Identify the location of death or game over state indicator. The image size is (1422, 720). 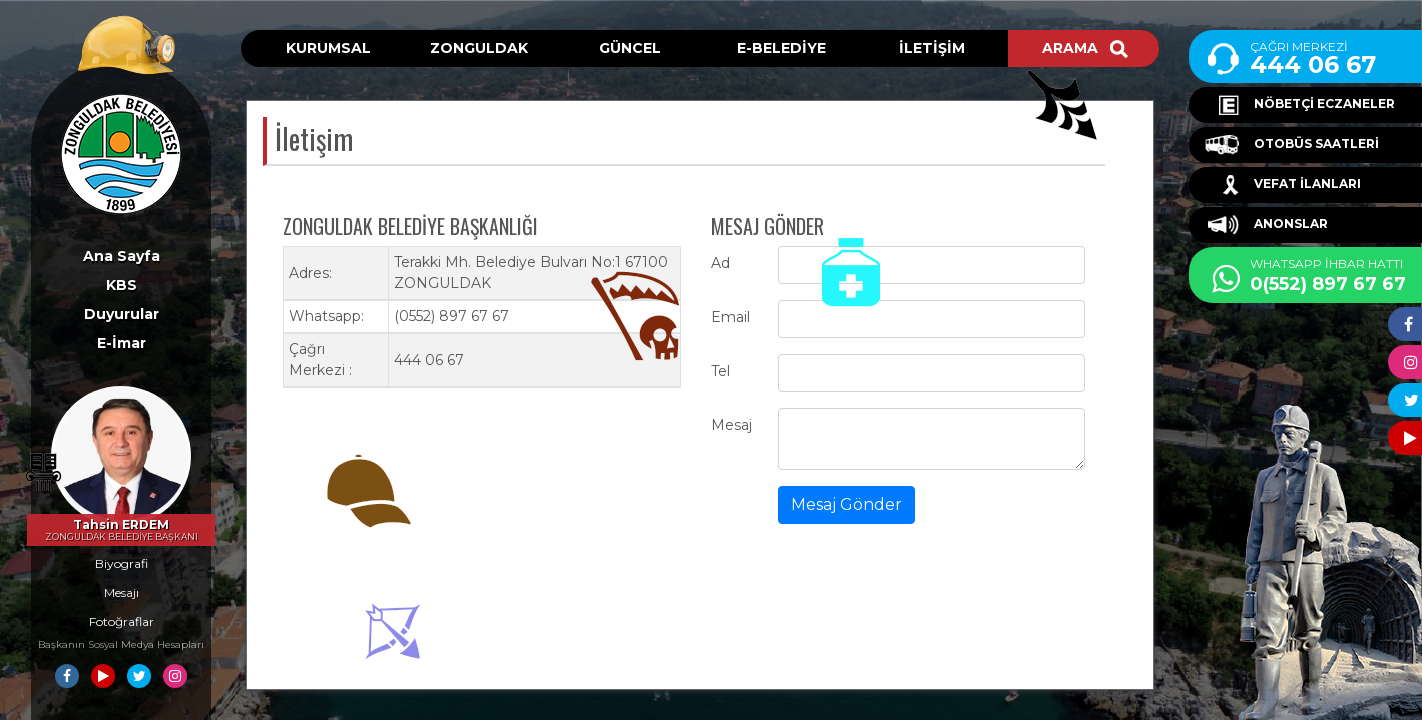
(635, 315).